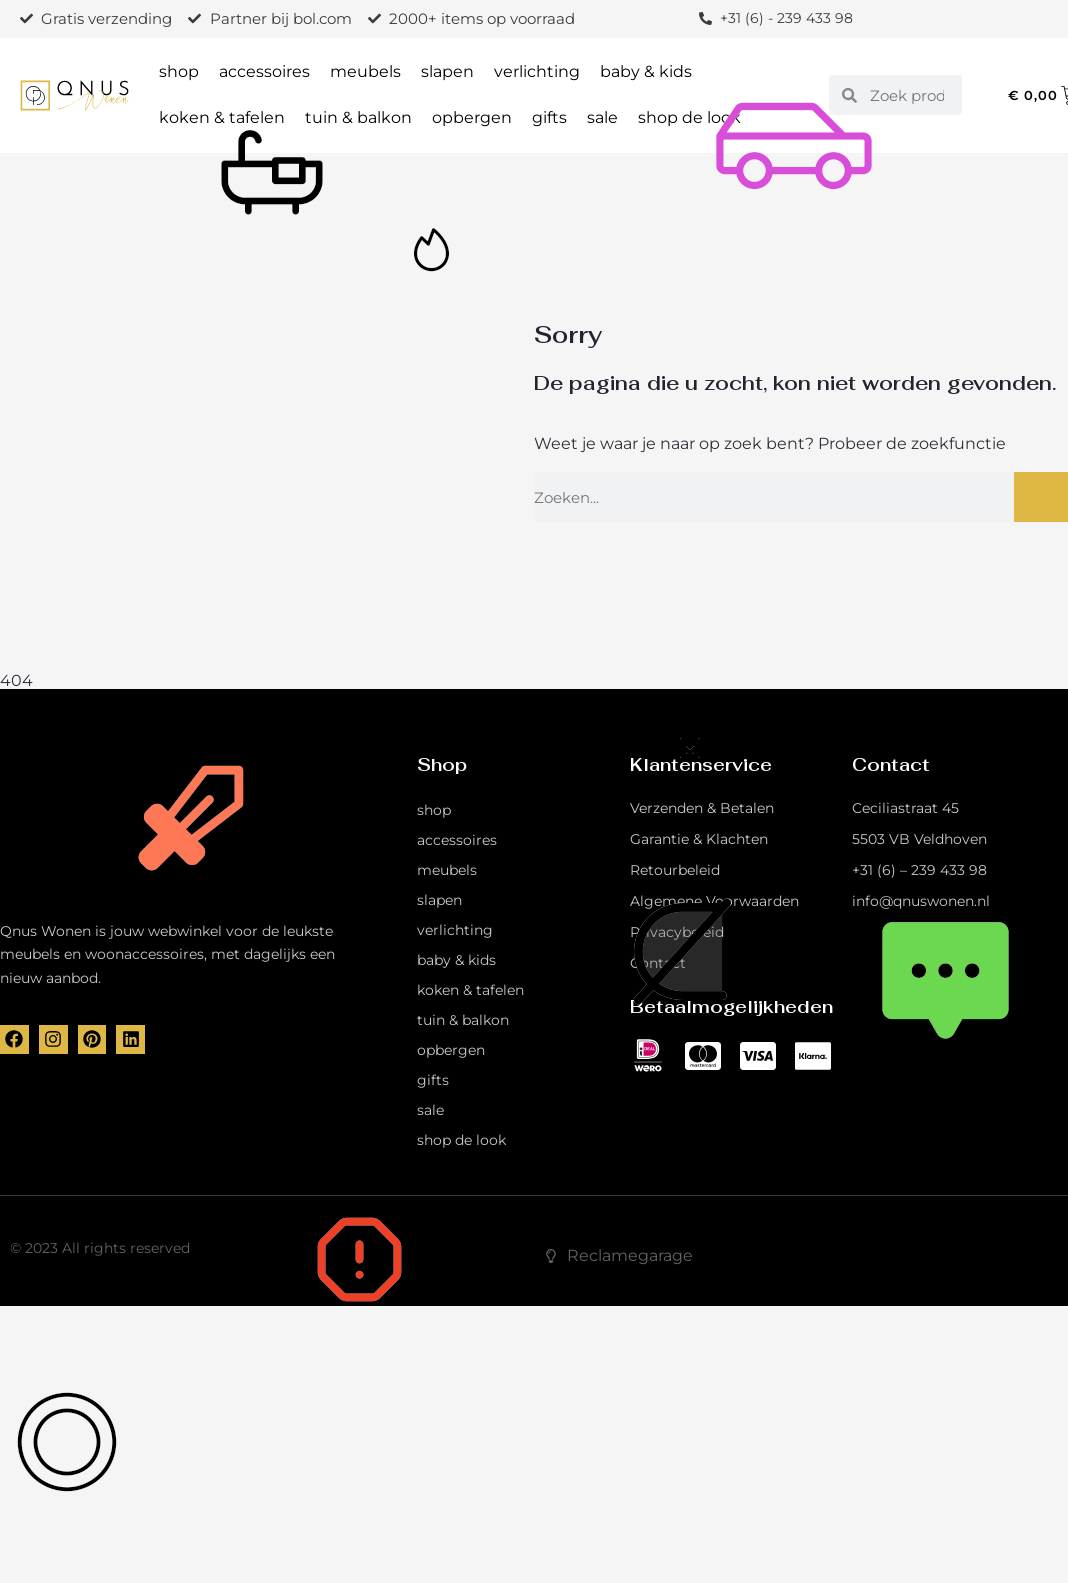 This screenshot has height=1583, width=1068. I want to click on indicates bathroom amenities available, so click(272, 174).